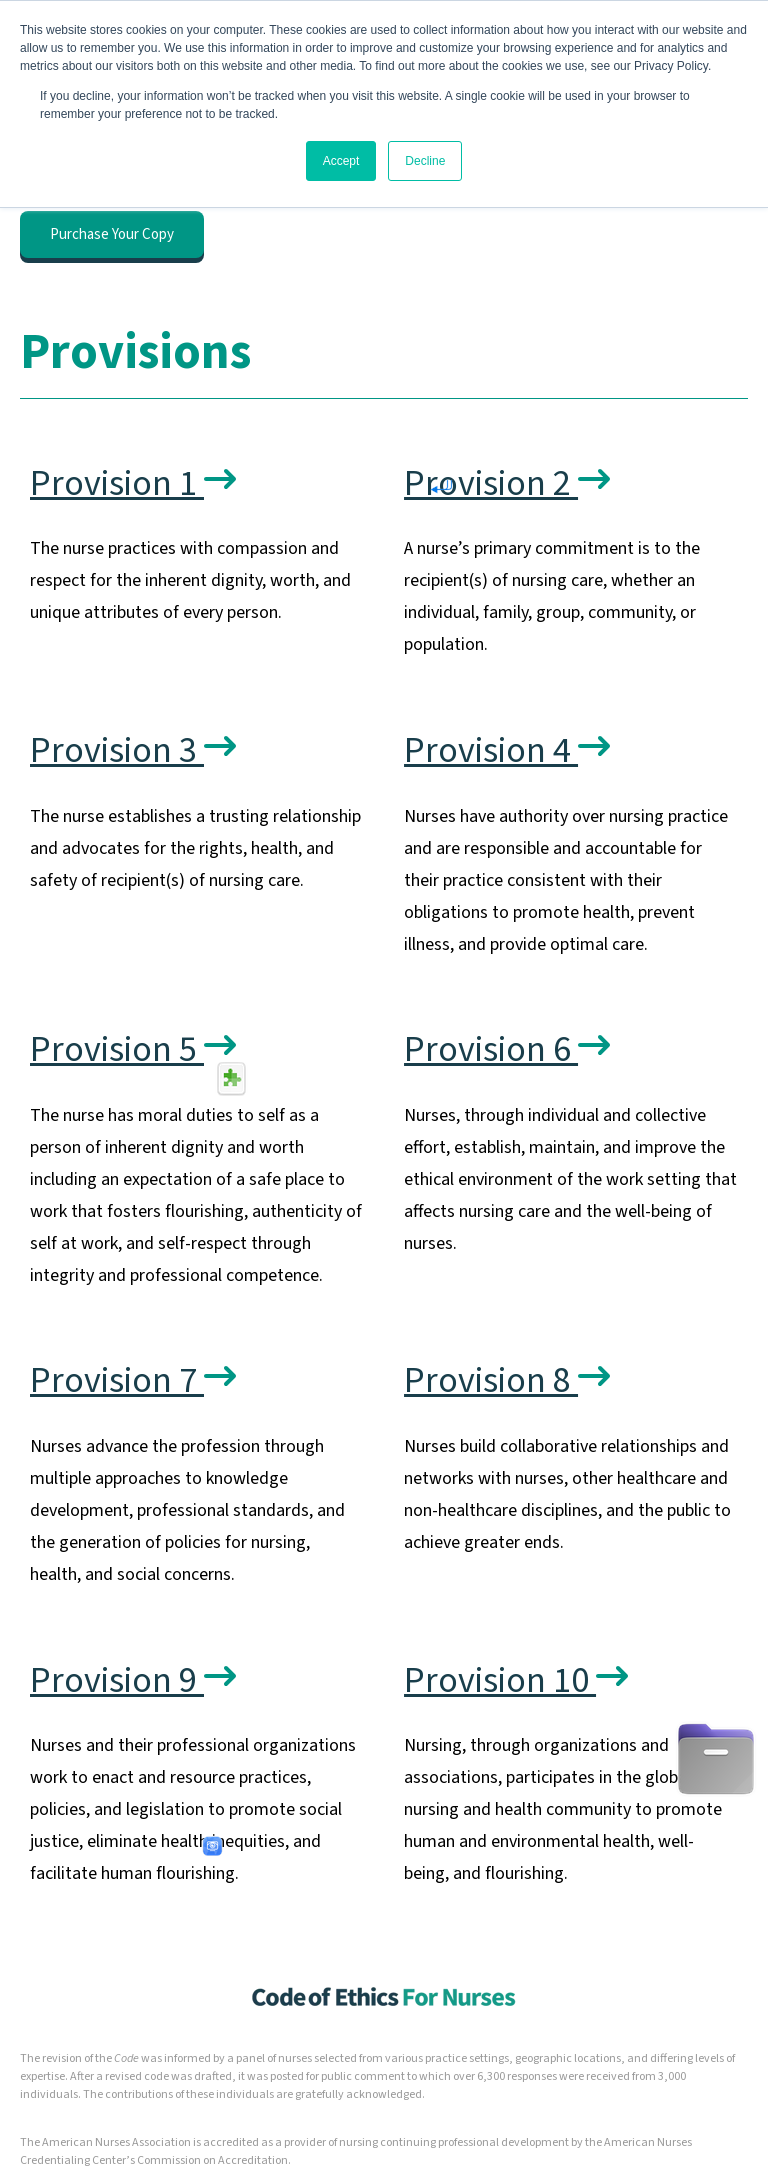  Describe the element at coordinates (441, 485) in the screenshot. I see `reply to all recipients of an email` at that location.